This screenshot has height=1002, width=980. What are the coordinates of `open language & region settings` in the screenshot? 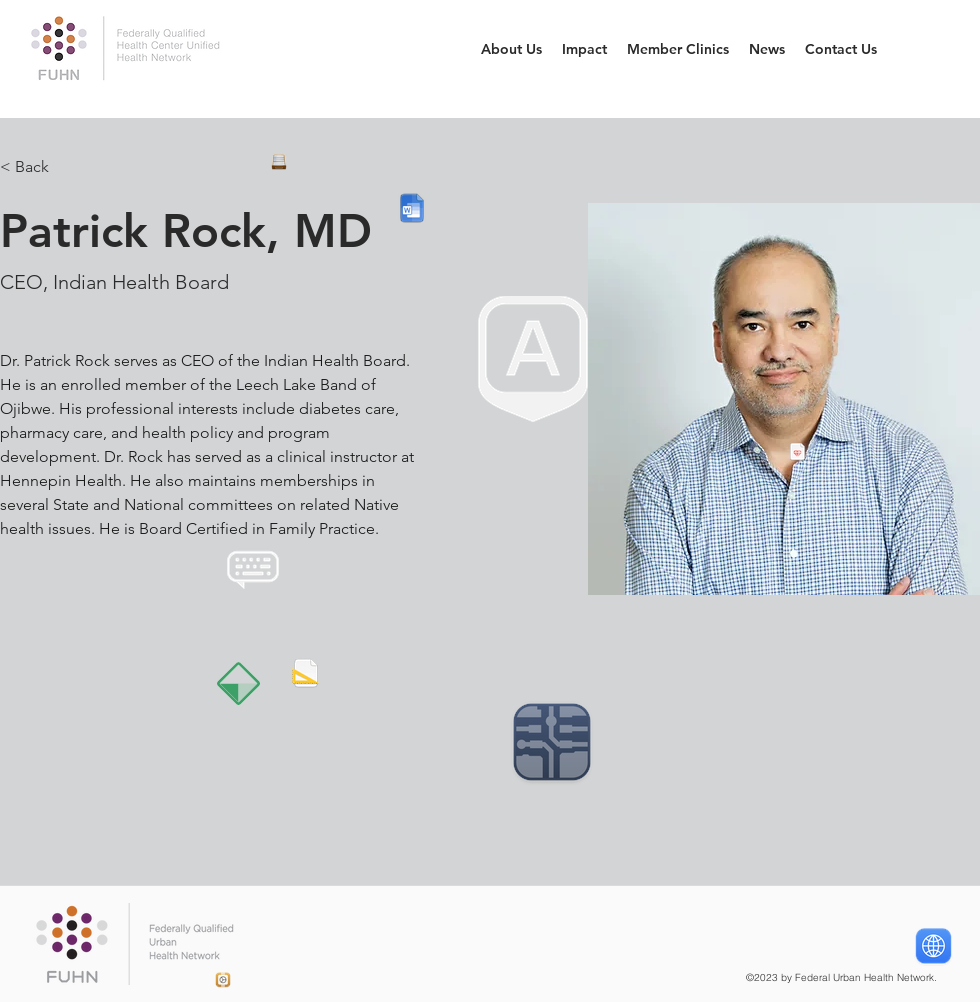 It's located at (933, 946).